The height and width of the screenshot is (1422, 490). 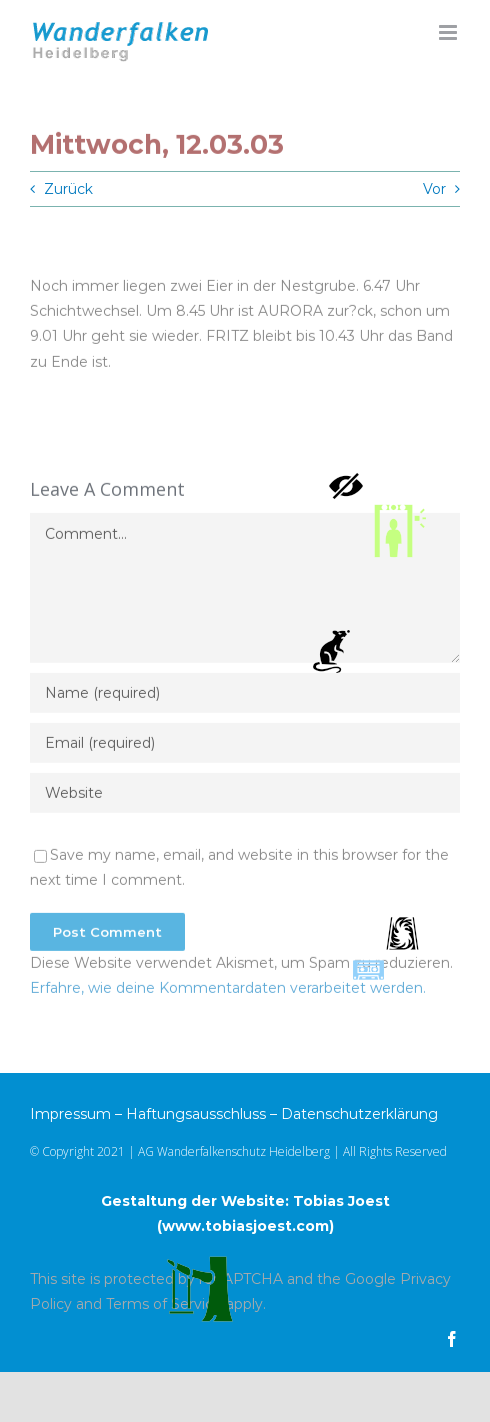 I want to click on hide content or toggle visibility off, so click(x=346, y=486).